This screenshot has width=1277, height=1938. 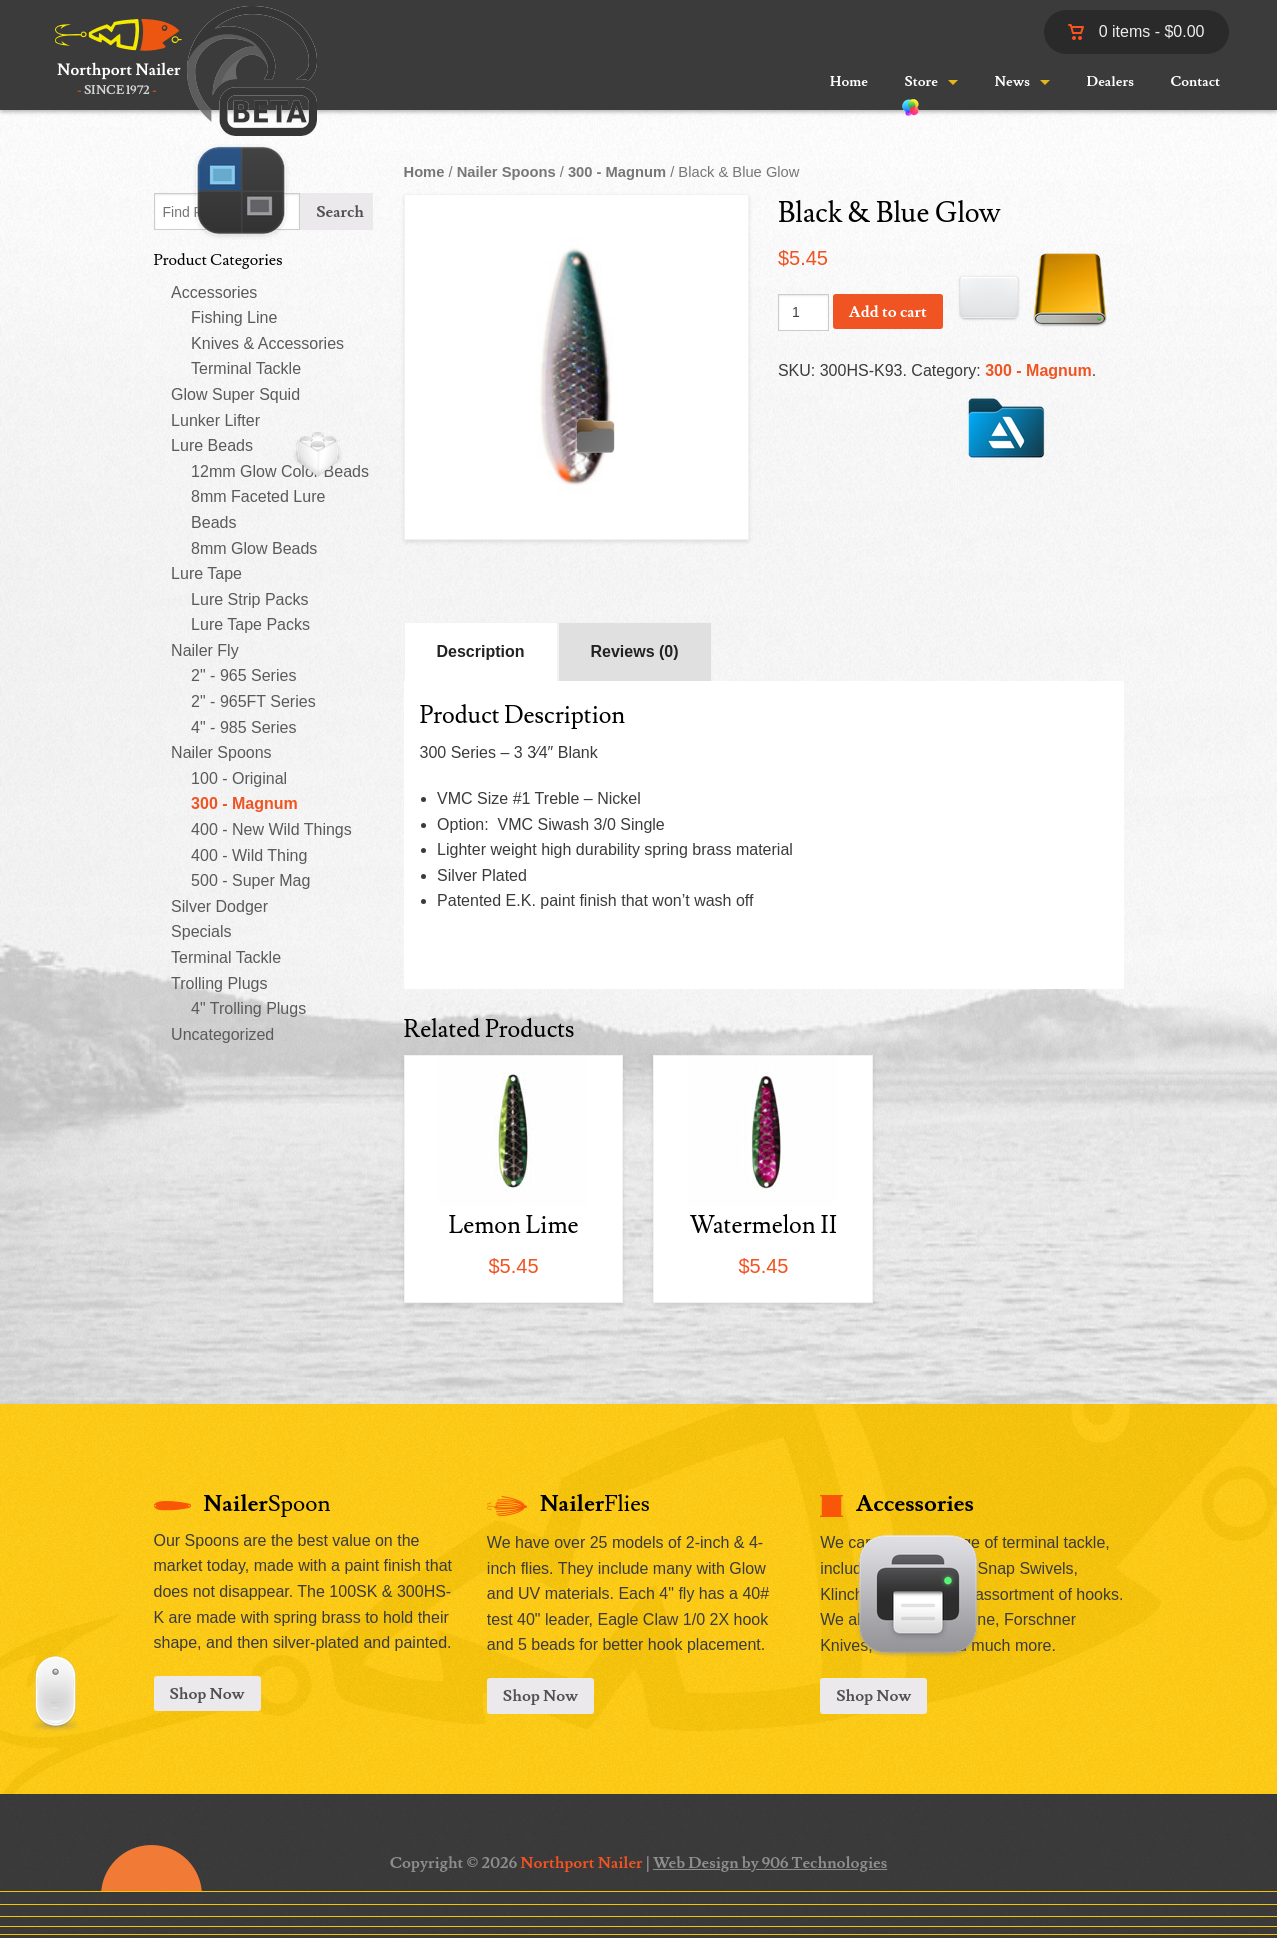 I want to click on open Game Center app, so click(x=910, y=107).